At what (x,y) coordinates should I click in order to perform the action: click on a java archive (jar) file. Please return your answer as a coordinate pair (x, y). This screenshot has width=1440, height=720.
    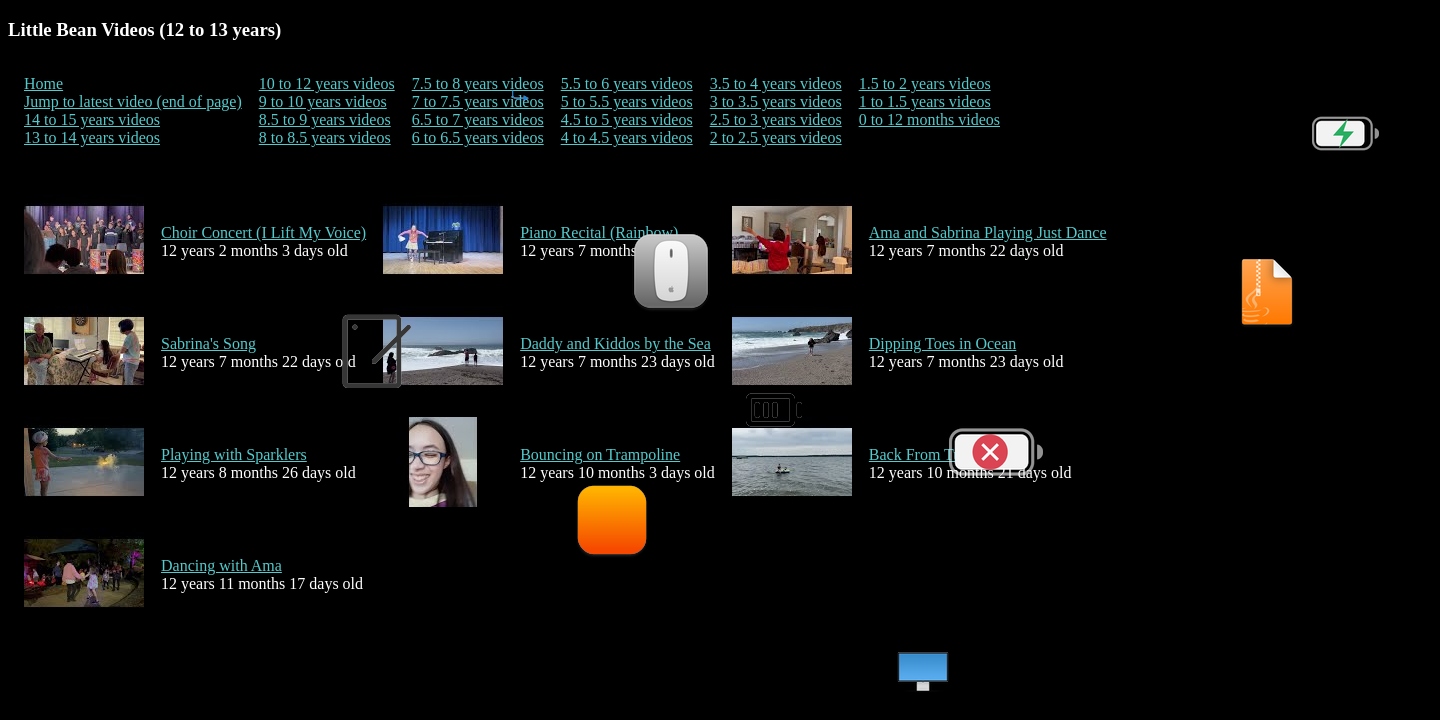
    Looking at the image, I should click on (1267, 293).